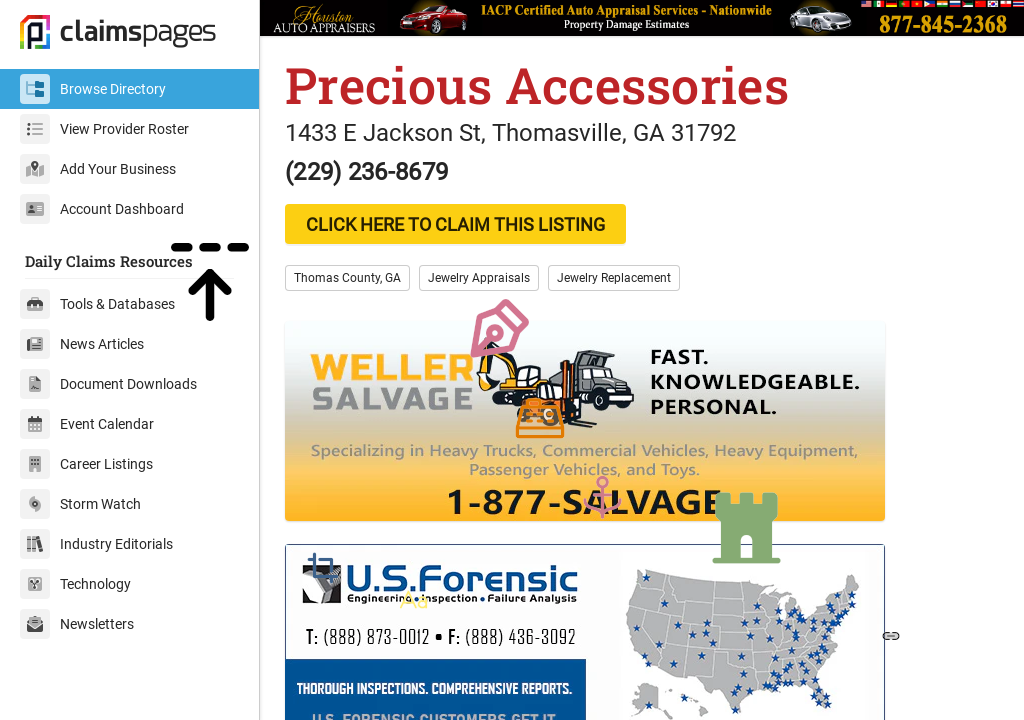 The height and width of the screenshot is (720, 1024). I want to click on adjust font or text size settings, so click(414, 600).